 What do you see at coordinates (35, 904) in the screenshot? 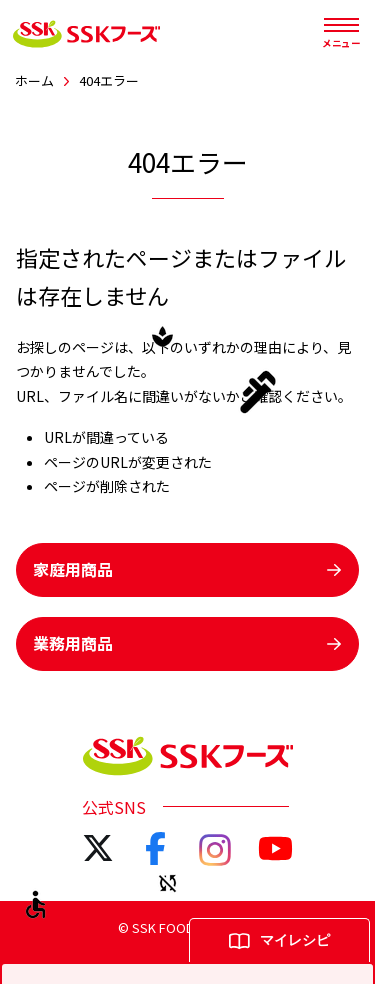
I see `indicates wheelchair accessibility` at bounding box center [35, 904].